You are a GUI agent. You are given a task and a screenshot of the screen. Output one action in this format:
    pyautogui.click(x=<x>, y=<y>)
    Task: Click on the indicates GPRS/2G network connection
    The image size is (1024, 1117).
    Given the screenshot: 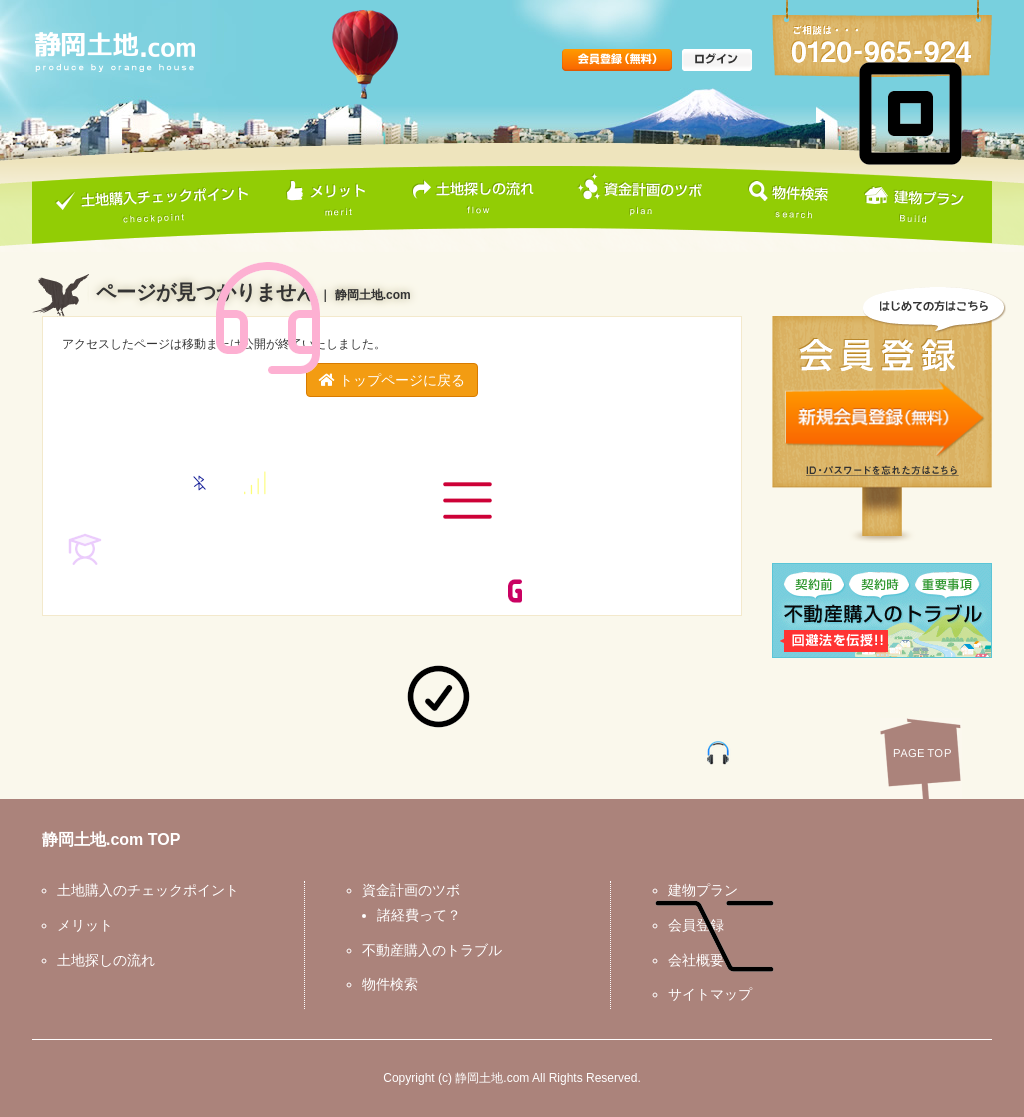 What is the action you would take?
    pyautogui.click(x=515, y=591)
    